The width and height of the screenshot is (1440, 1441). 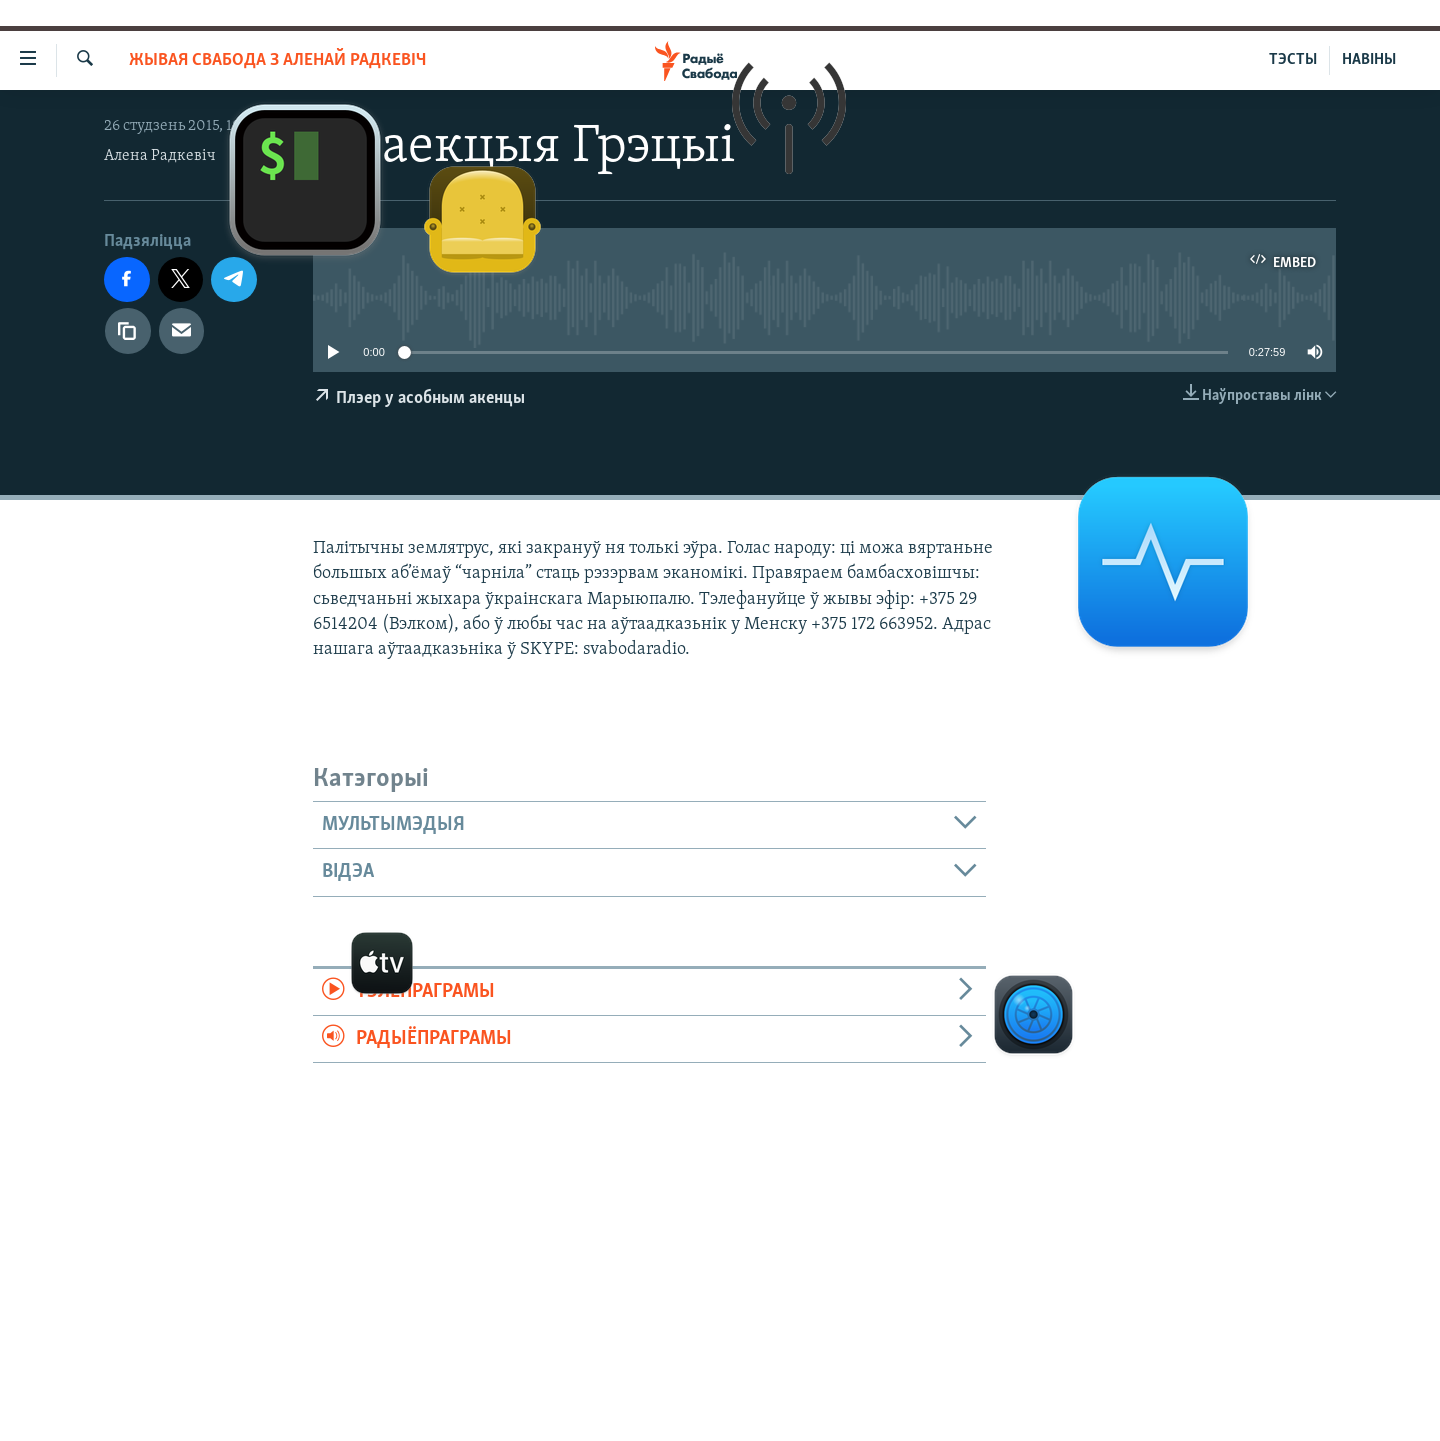 What do you see at coordinates (1163, 562) in the screenshot?
I see `open wxcas network statistics monitor` at bounding box center [1163, 562].